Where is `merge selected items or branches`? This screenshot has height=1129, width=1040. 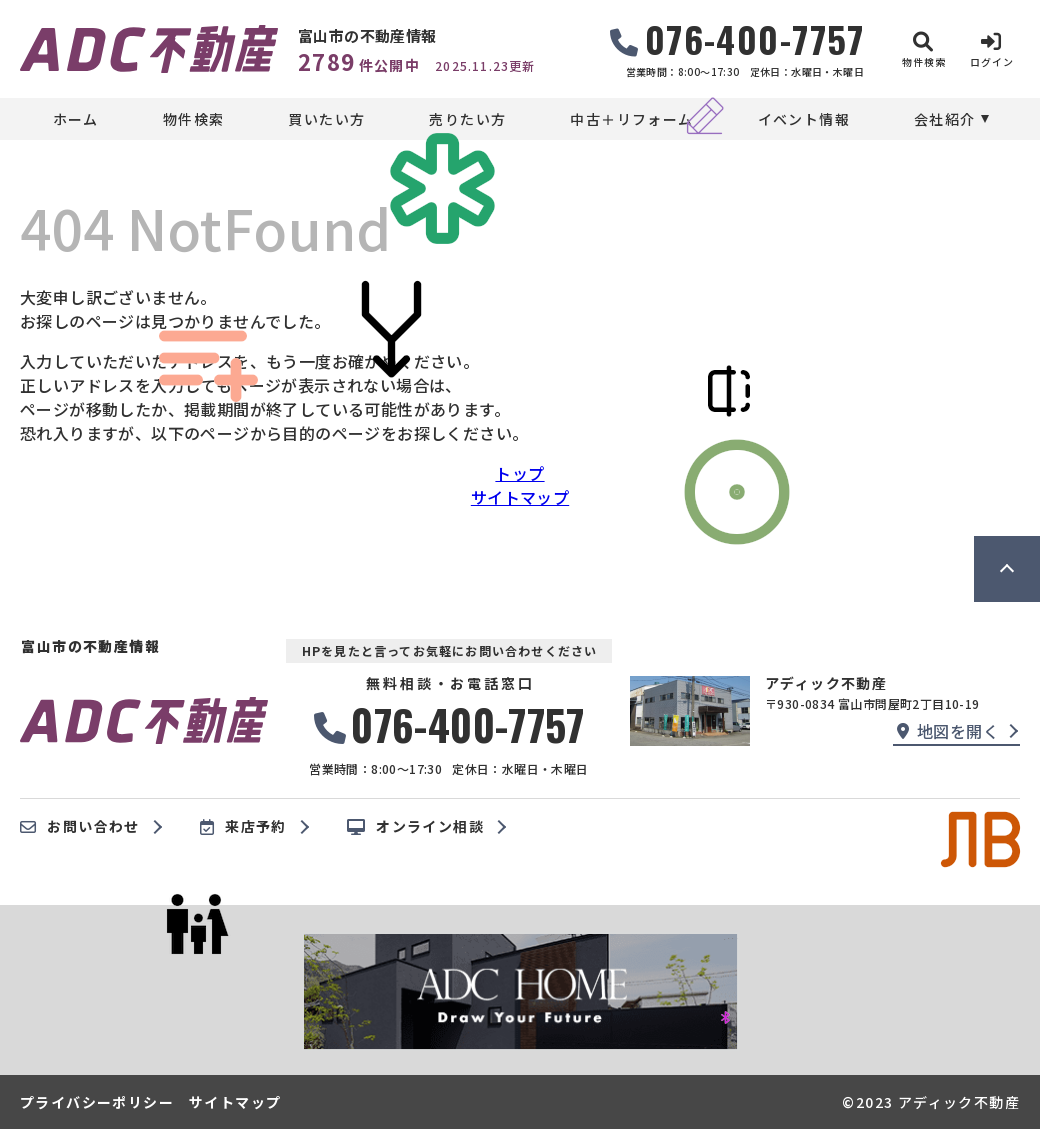
merge selected items or branches is located at coordinates (391, 325).